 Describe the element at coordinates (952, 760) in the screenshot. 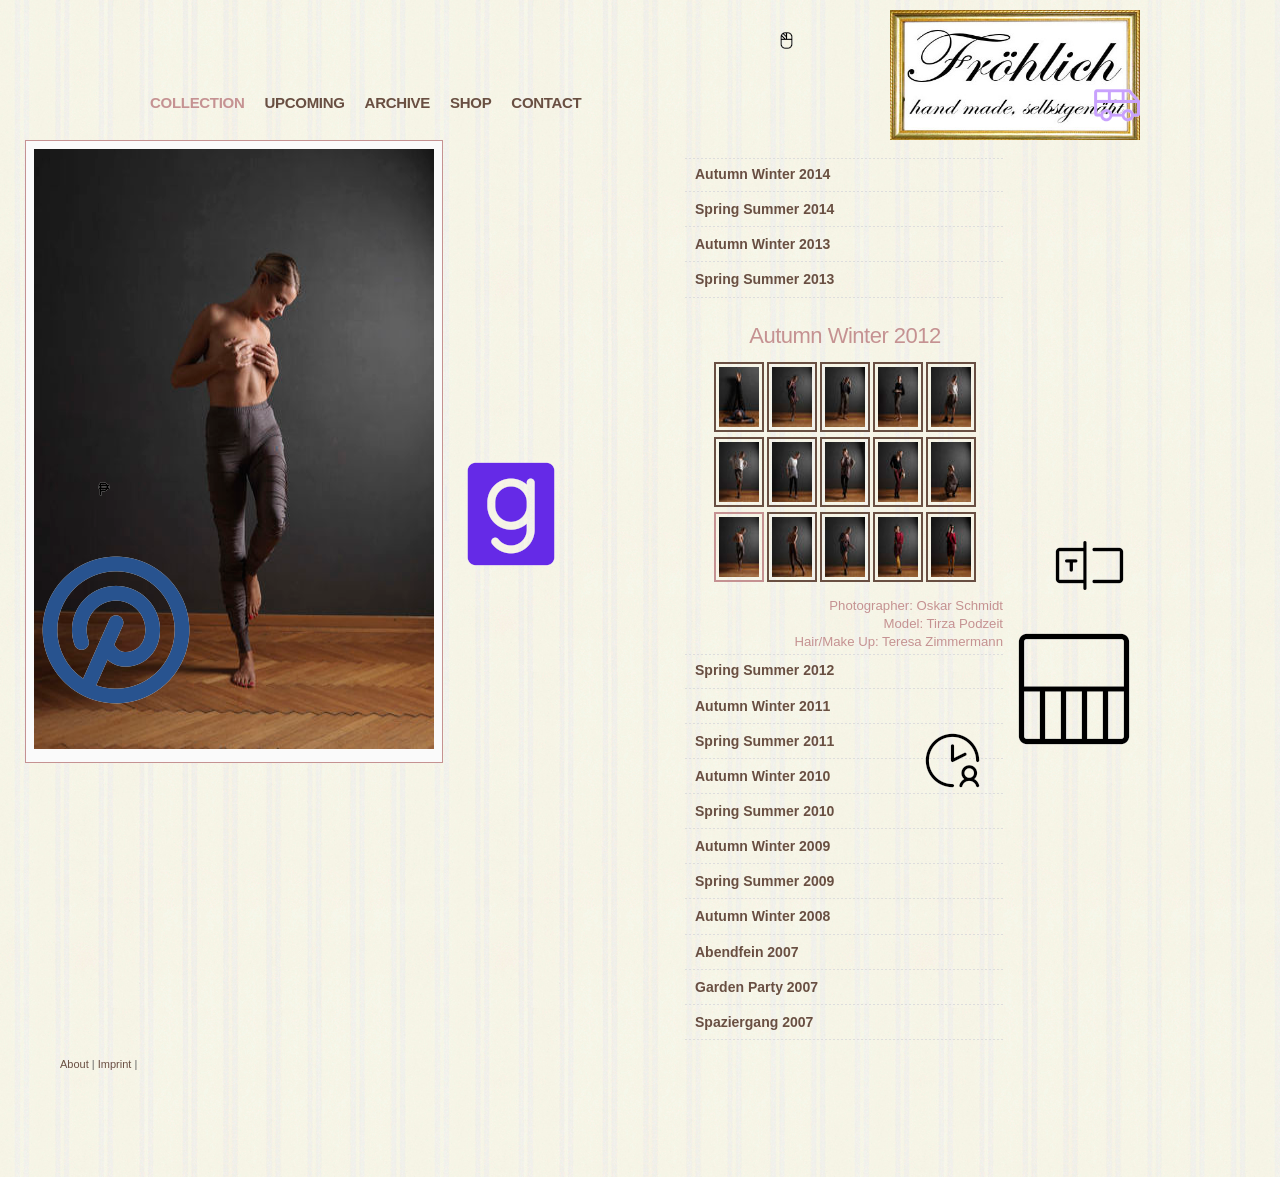

I see `view user's time or schedule` at that location.